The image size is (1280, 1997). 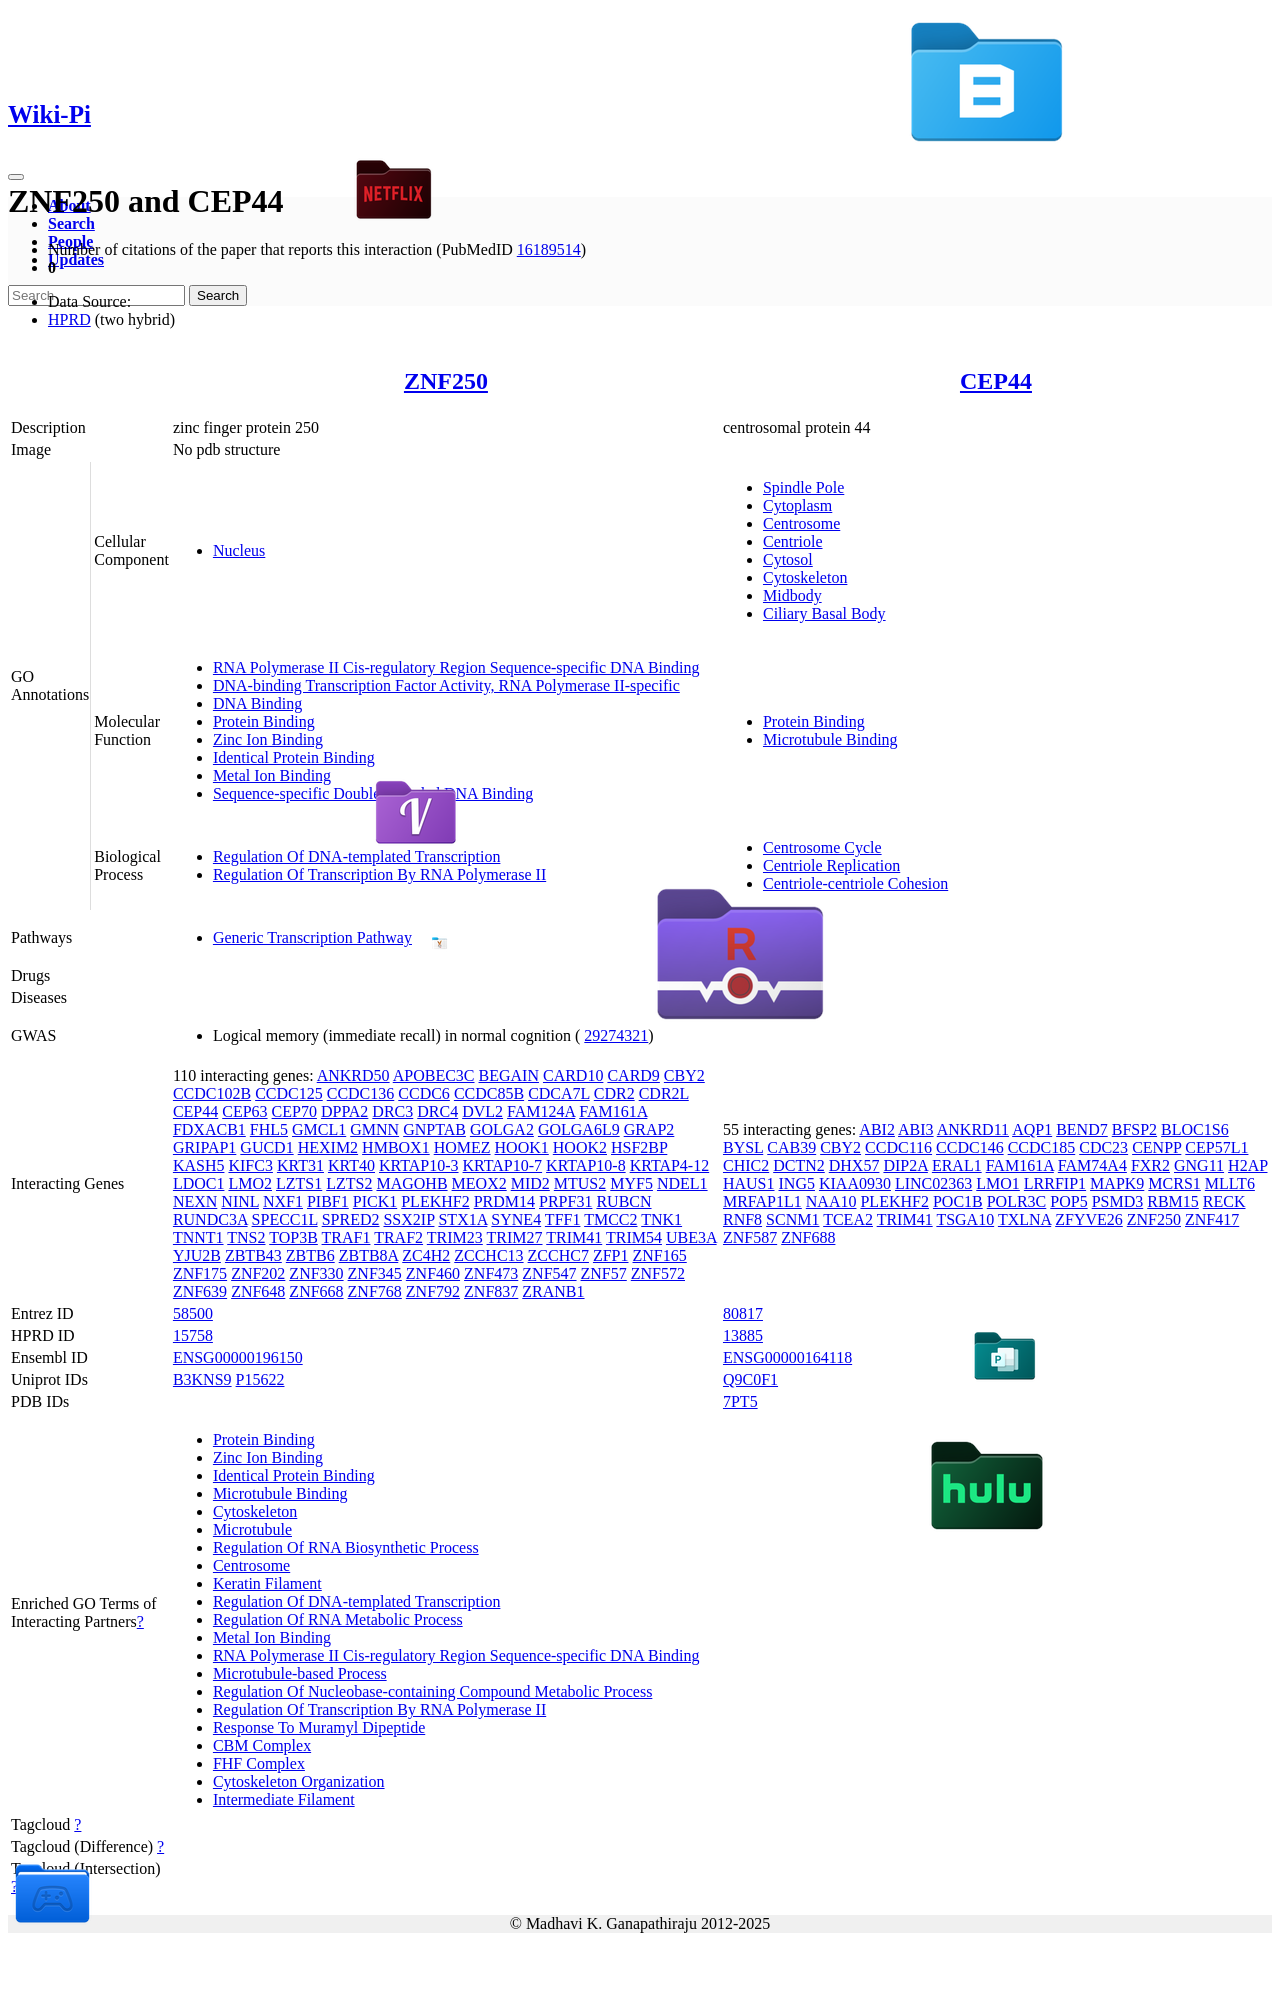 I want to click on open folder containing microsoft publisher files, so click(x=1004, y=1357).